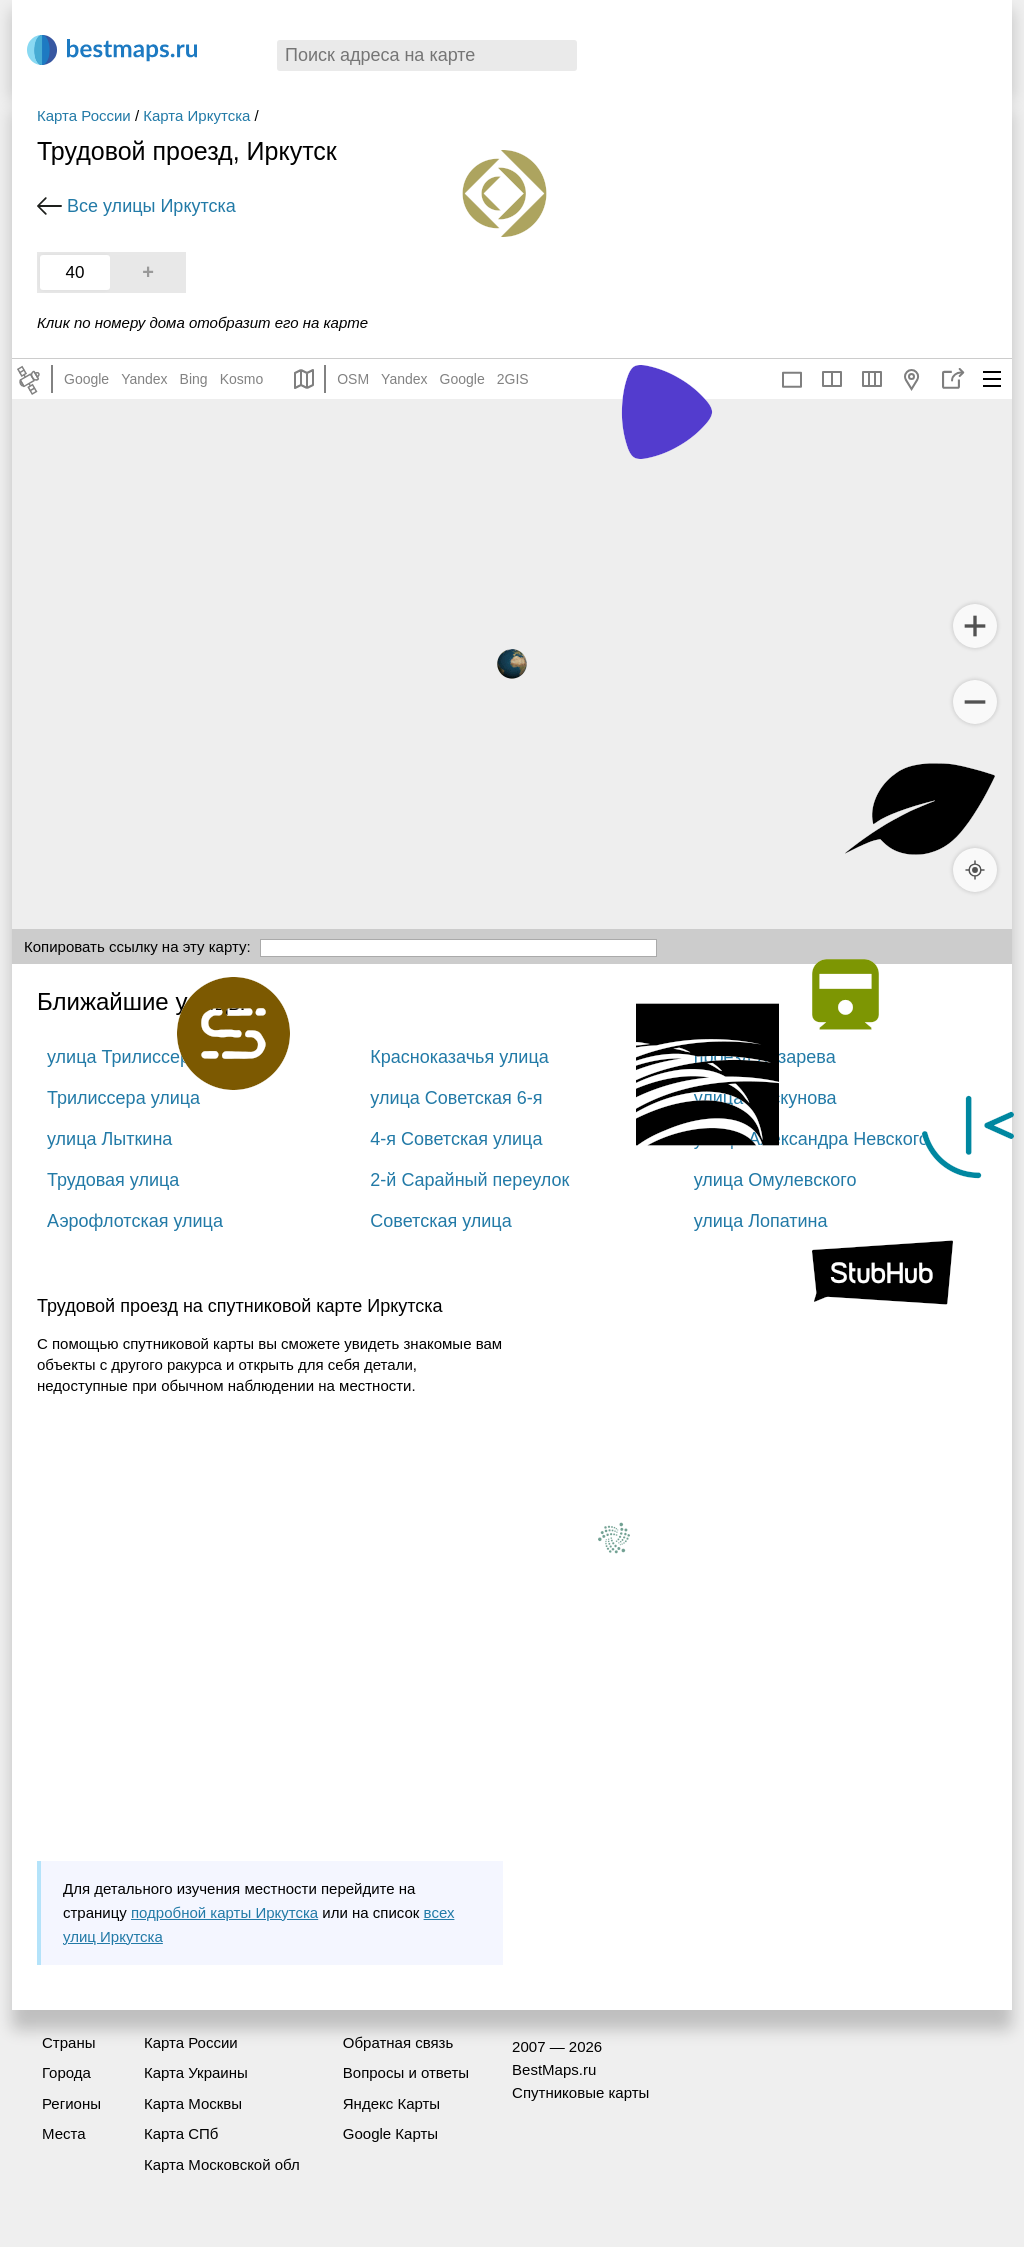 The image size is (1024, 2247). What do you see at coordinates (504, 193) in the screenshot?
I see `claris app or service logo` at bounding box center [504, 193].